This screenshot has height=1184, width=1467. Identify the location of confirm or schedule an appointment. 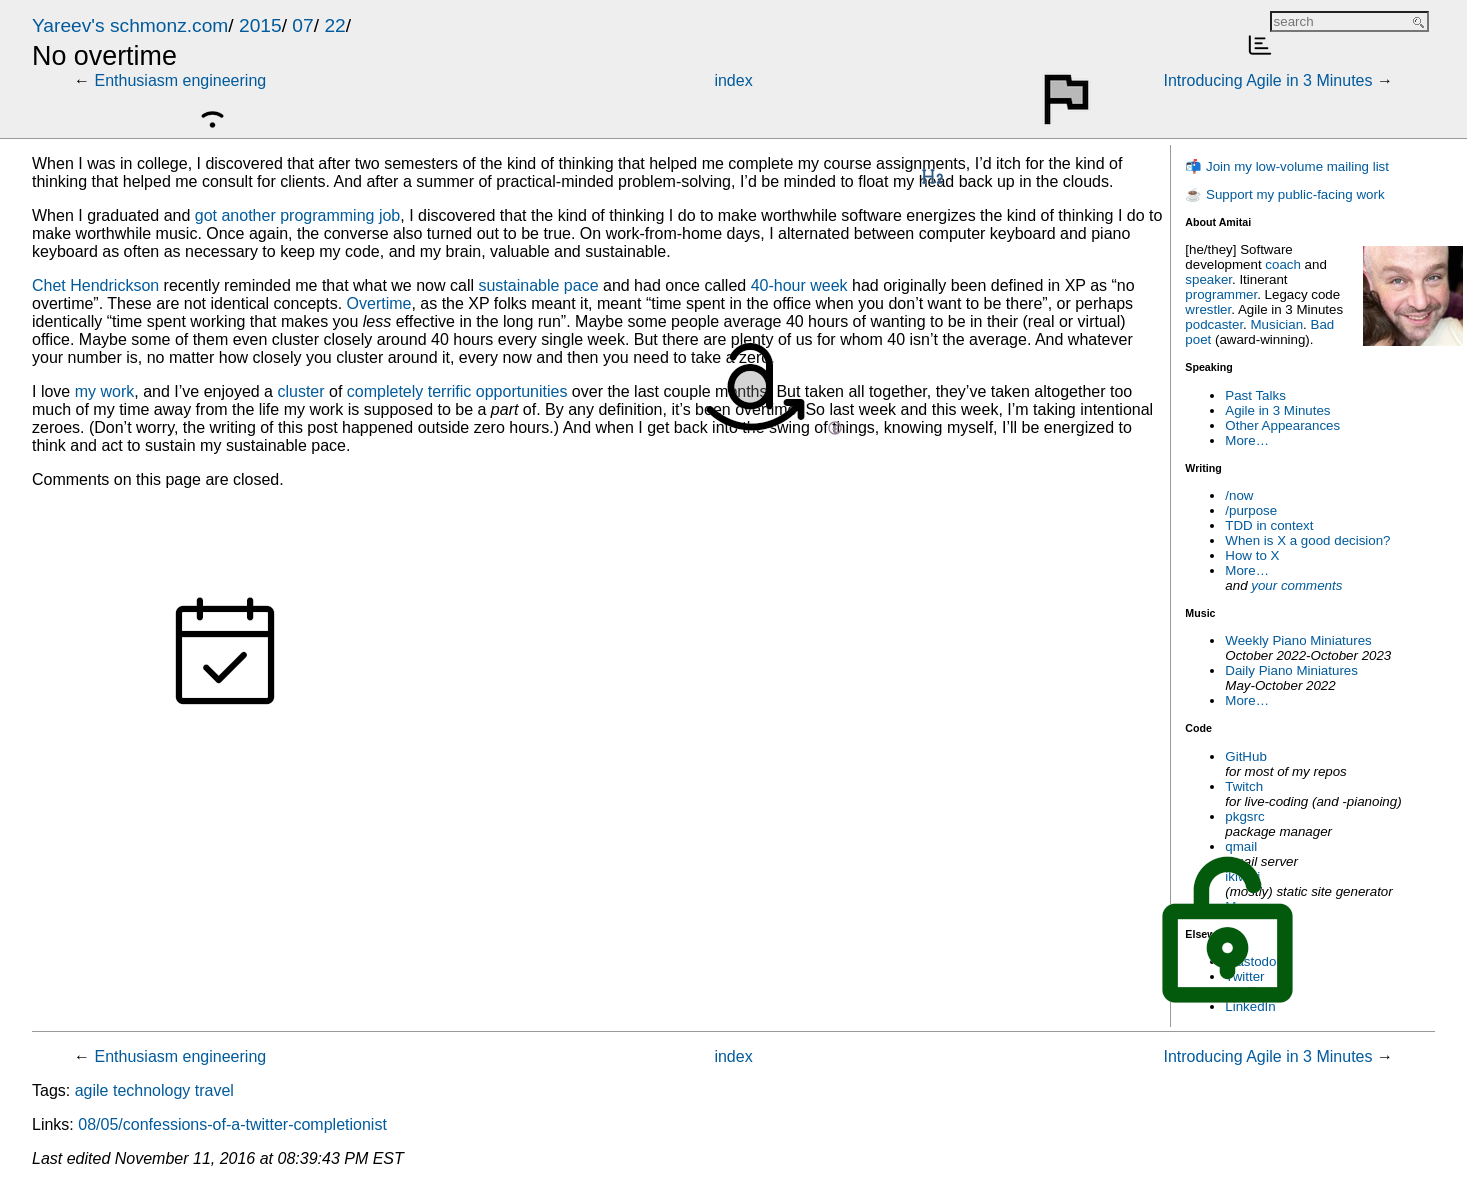
(225, 655).